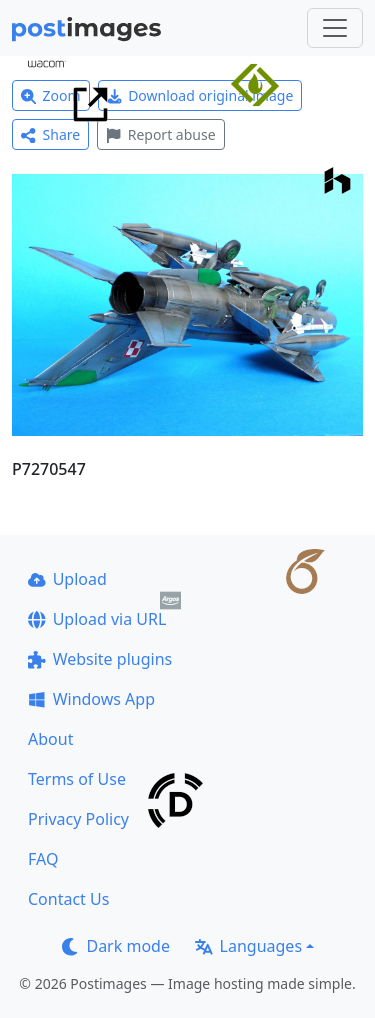 The height and width of the screenshot is (1018, 375). What do you see at coordinates (90, 104) in the screenshot?
I see `open link in a new window or tab` at bounding box center [90, 104].